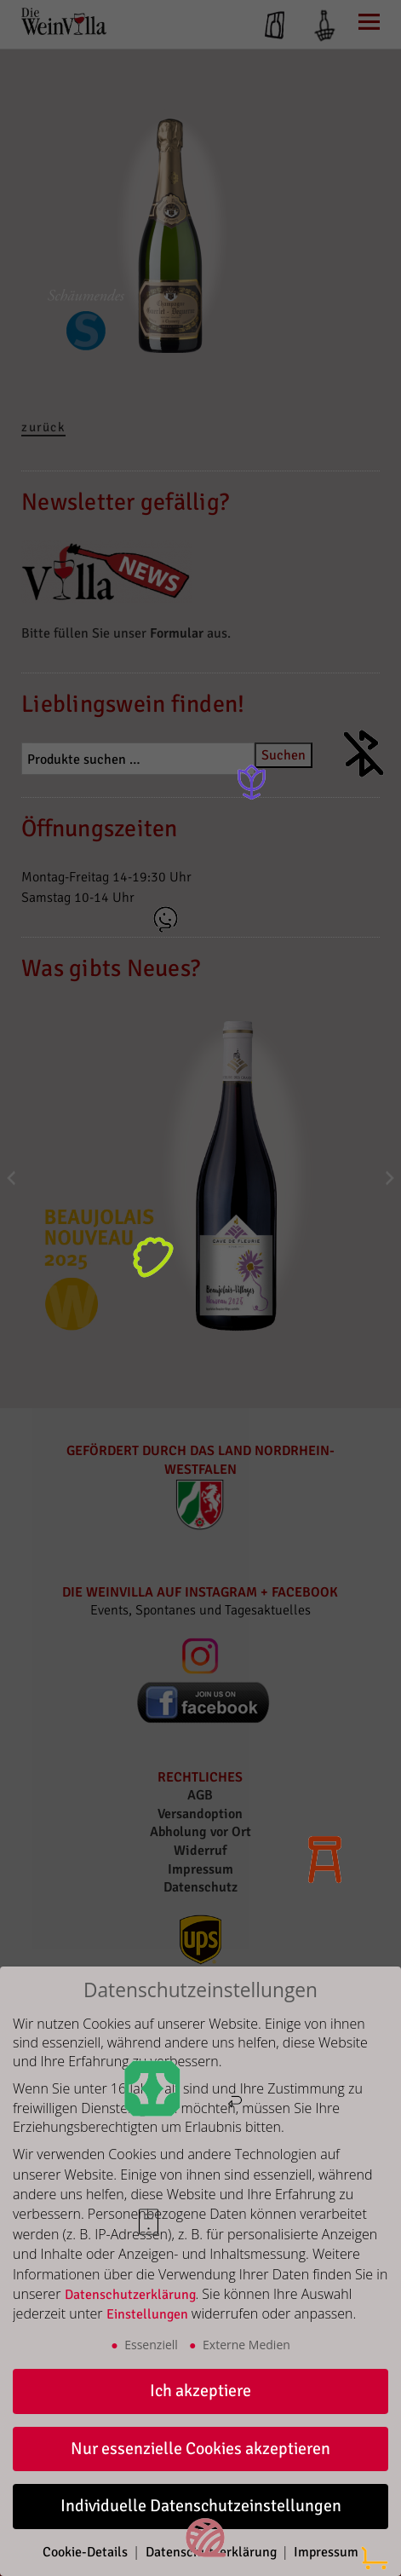 Image resolution: width=401 pixels, height=2576 pixels. What do you see at coordinates (362, 754) in the screenshot?
I see `bluetooth is disabled or turned off` at bounding box center [362, 754].